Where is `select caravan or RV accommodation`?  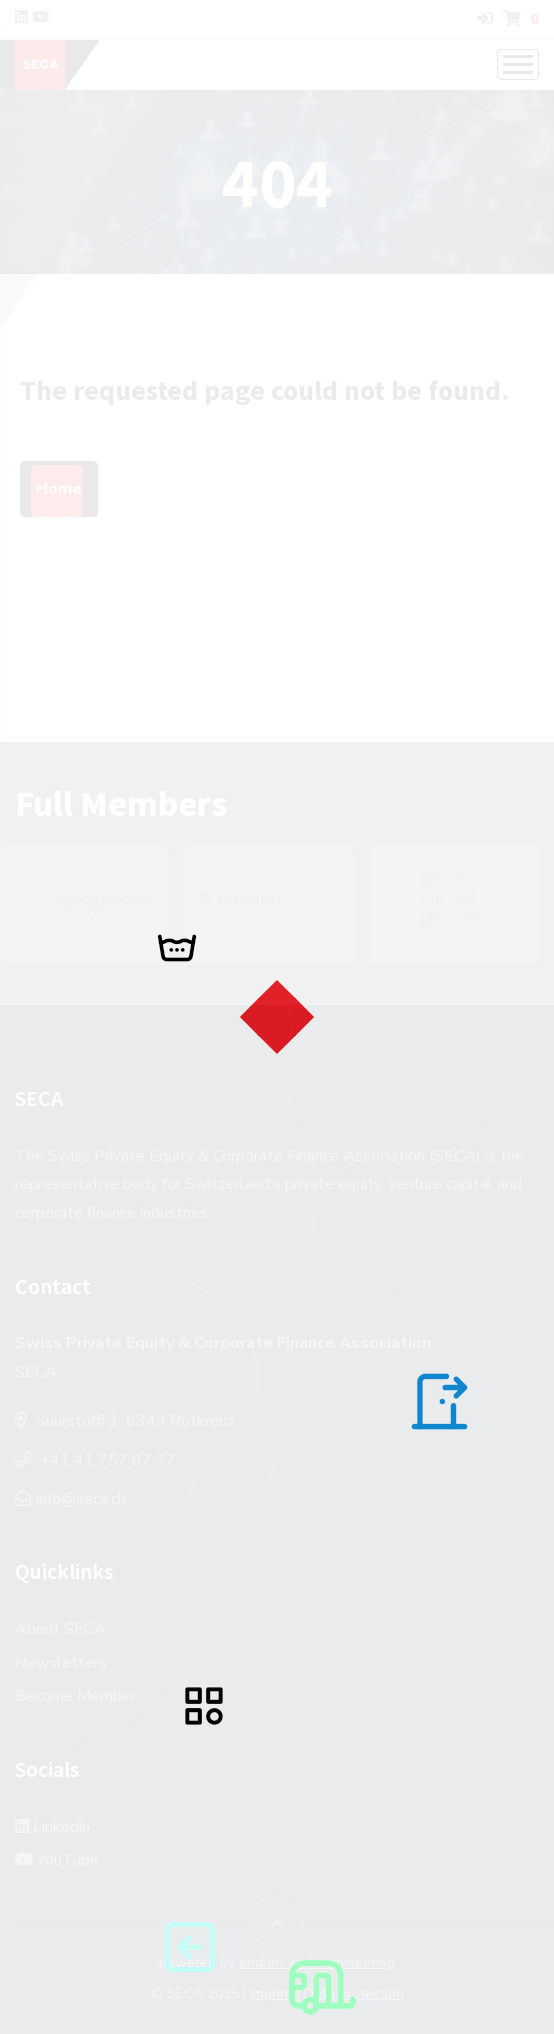 select caravan or RV accommodation is located at coordinates (322, 1984).